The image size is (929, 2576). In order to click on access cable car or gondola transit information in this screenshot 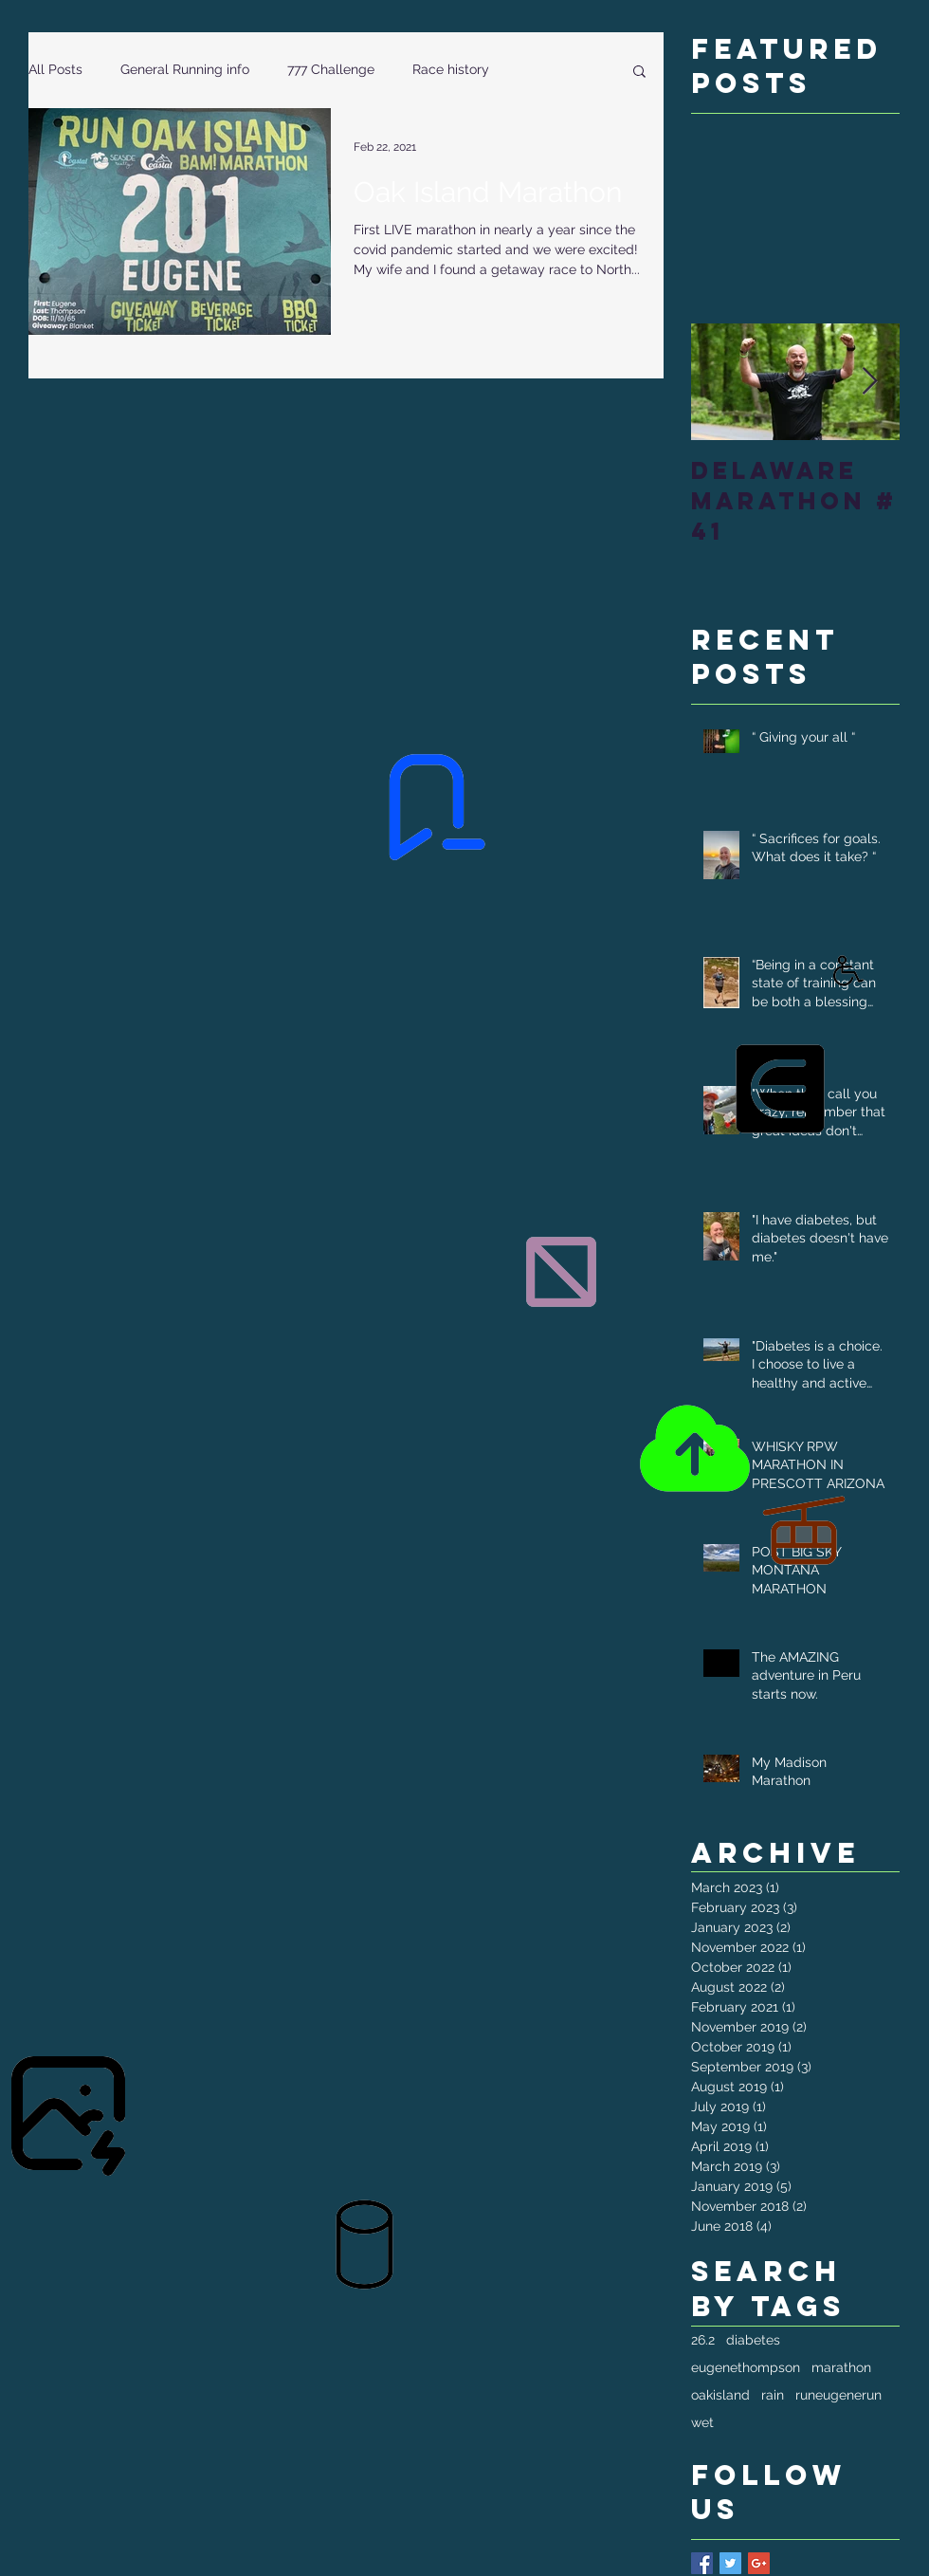, I will do `click(804, 1532)`.